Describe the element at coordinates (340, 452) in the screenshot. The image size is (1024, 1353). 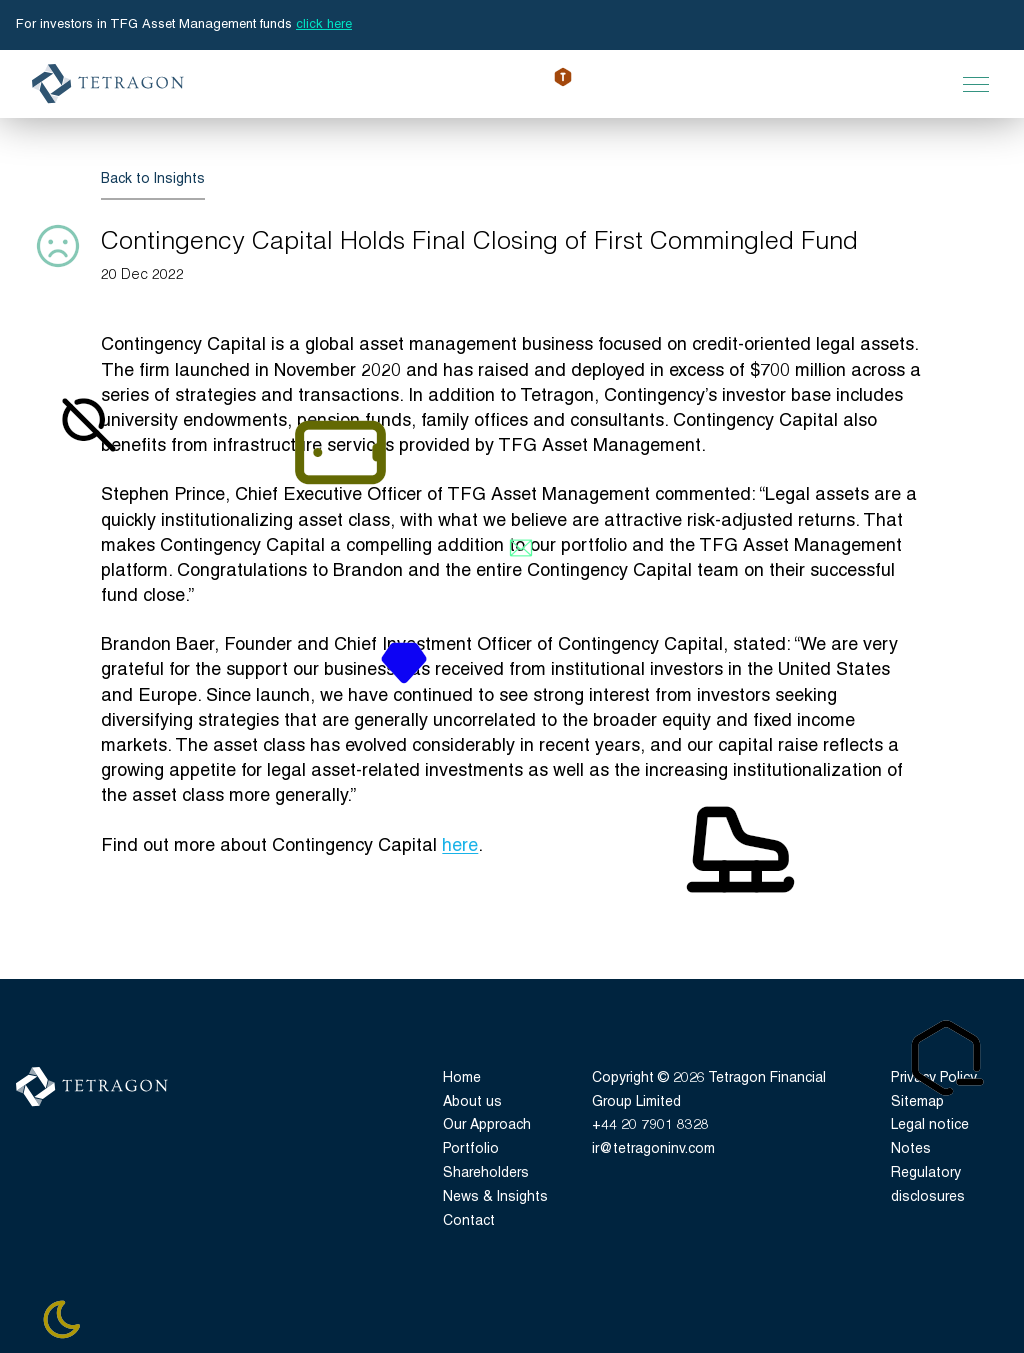
I see `rotate device to landscape mode` at that location.